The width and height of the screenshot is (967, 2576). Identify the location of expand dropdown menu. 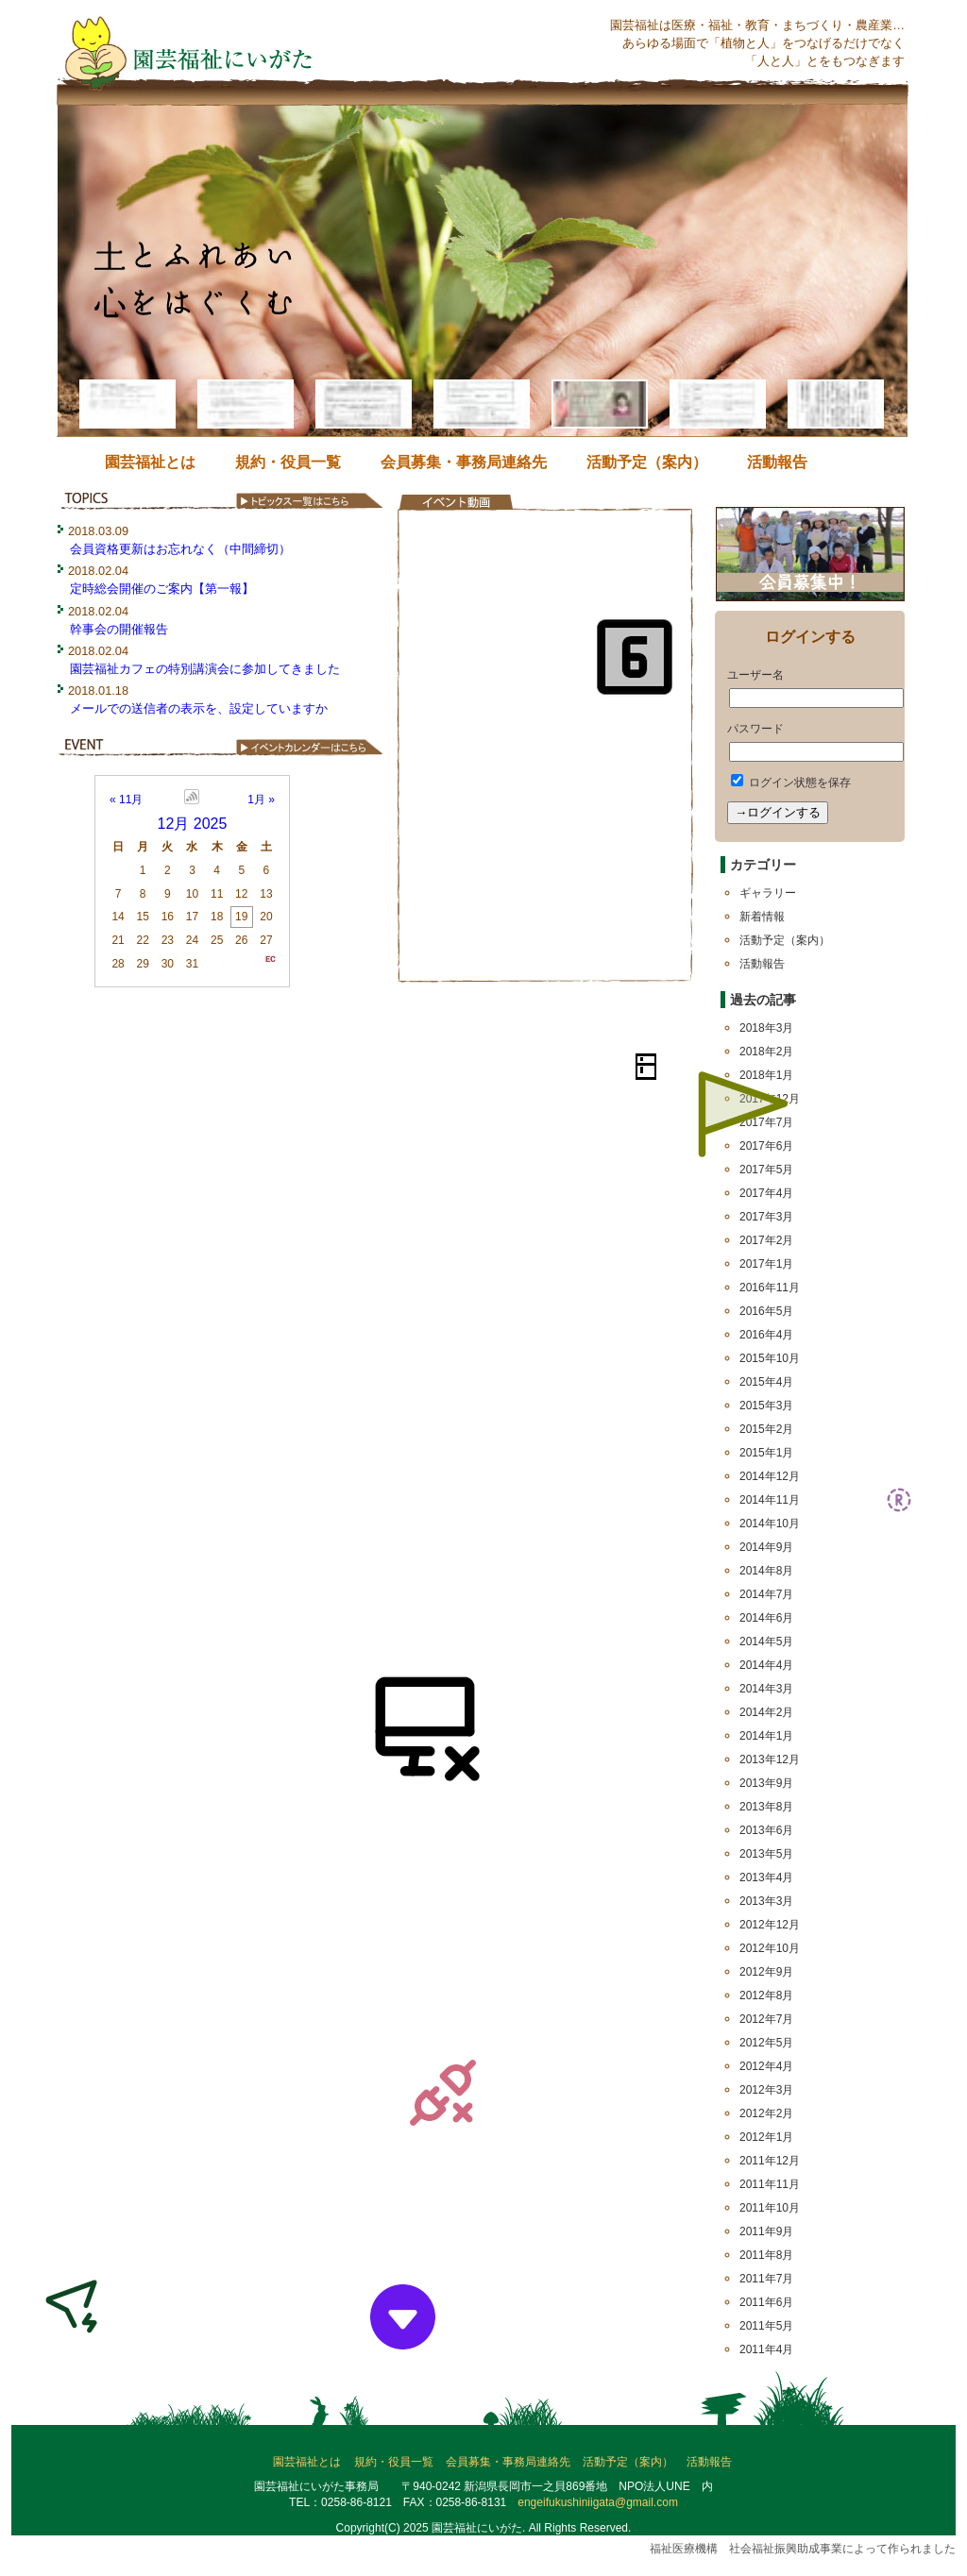
(402, 2316).